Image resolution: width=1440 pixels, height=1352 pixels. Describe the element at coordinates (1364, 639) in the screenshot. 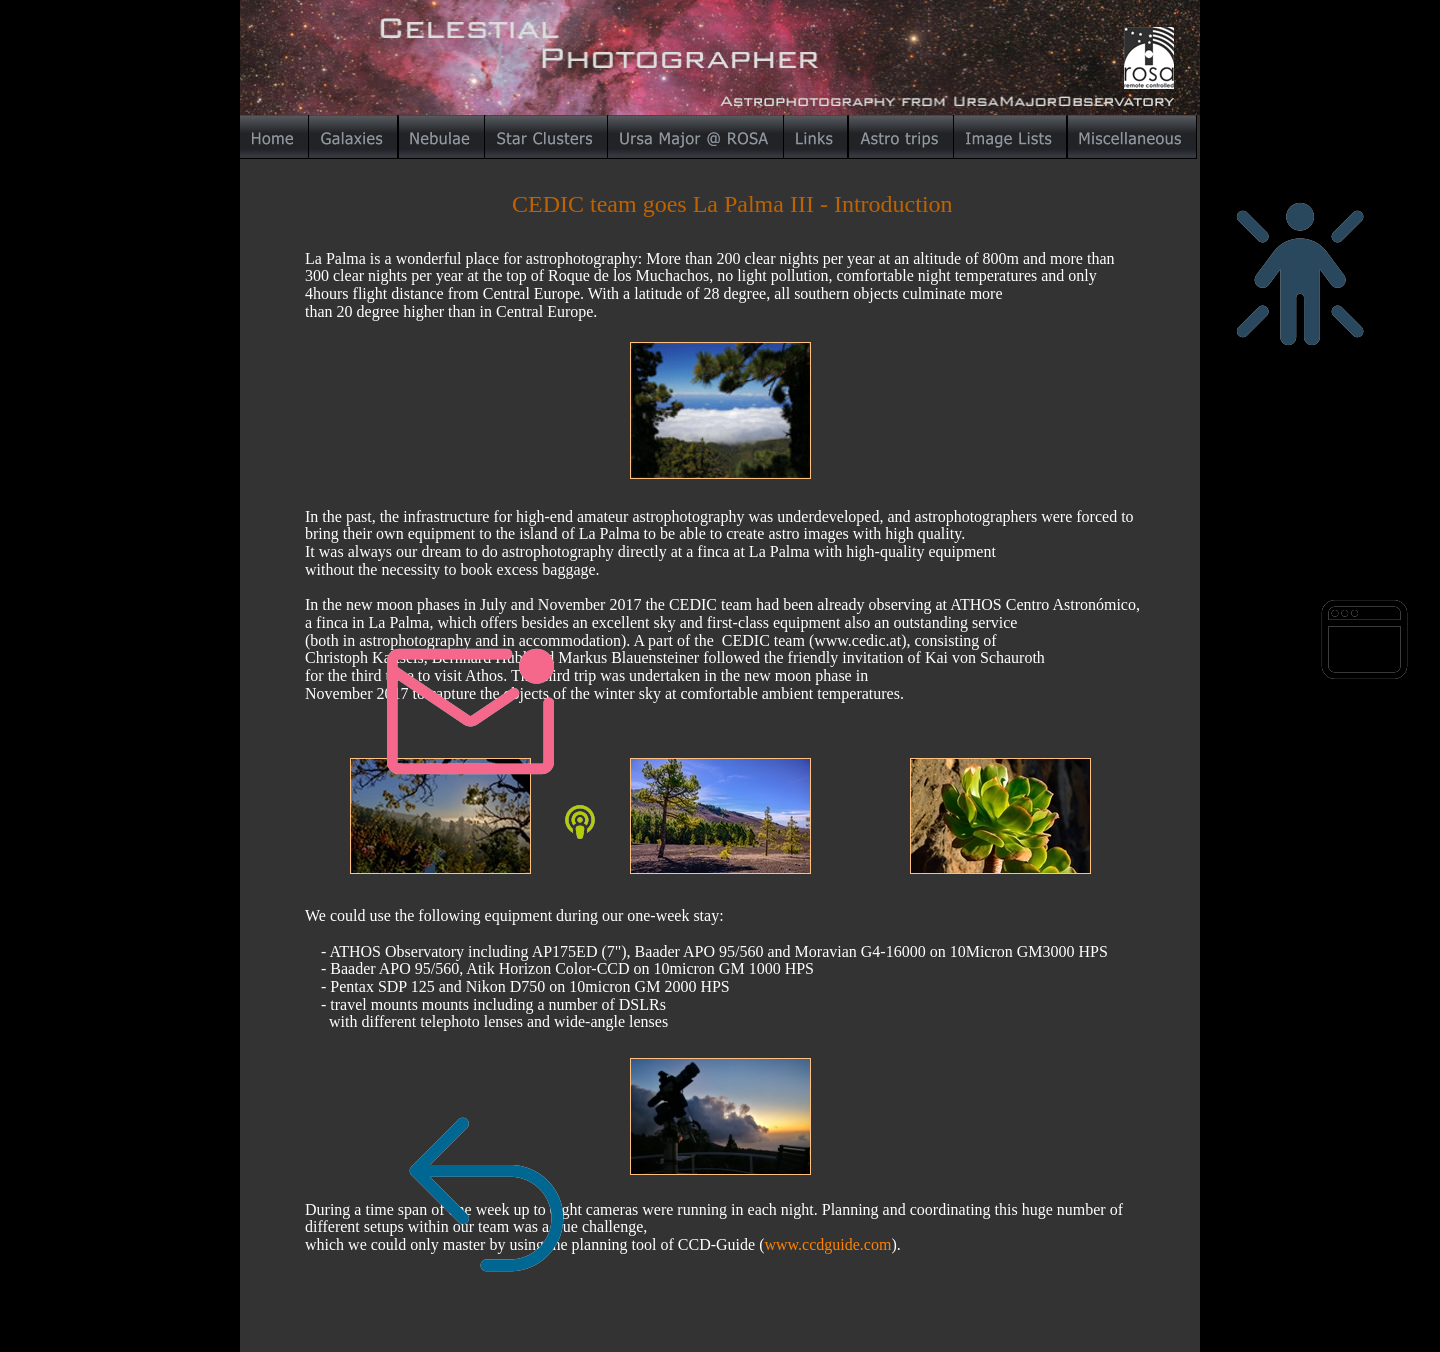

I see `open a new browser window` at that location.